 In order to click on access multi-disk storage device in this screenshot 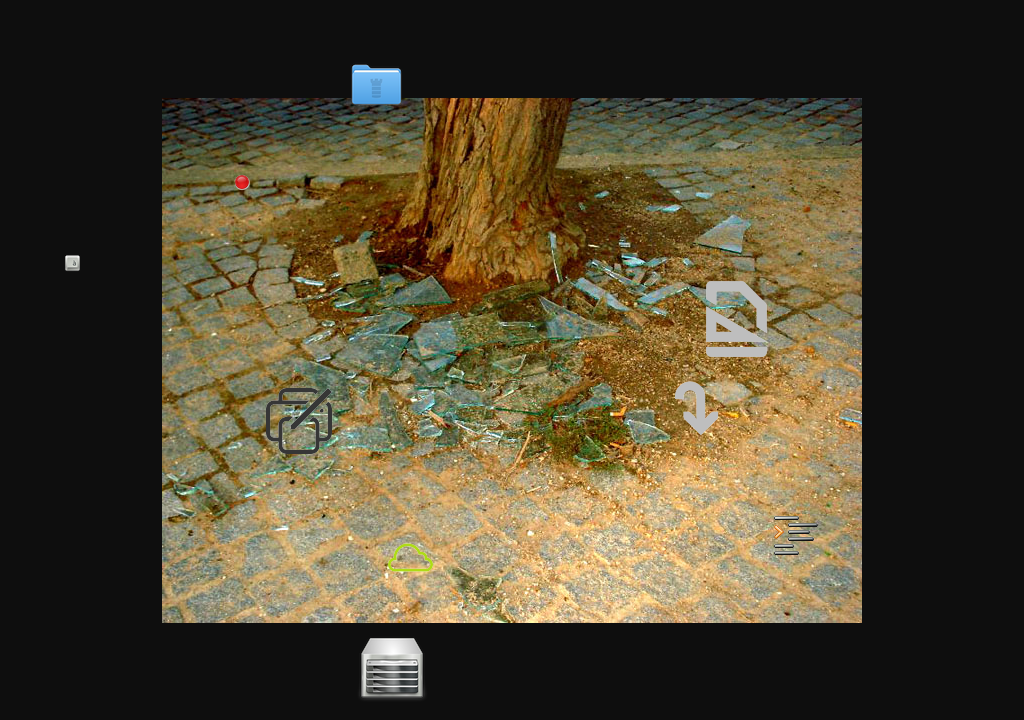, I will do `click(392, 668)`.